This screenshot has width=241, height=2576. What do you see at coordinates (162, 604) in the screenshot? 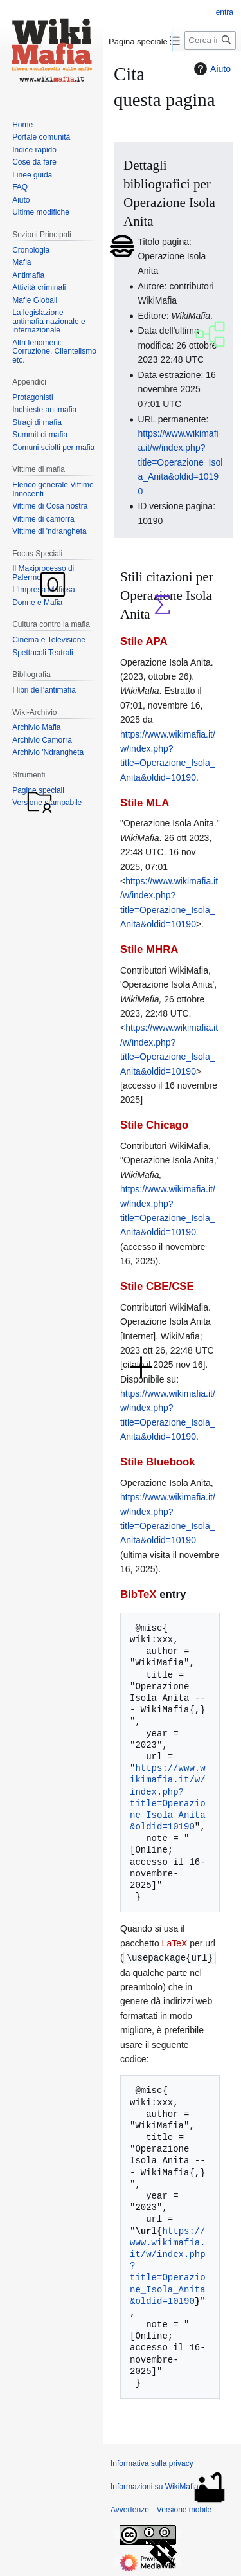
I see `calculate sum or total` at bounding box center [162, 604].